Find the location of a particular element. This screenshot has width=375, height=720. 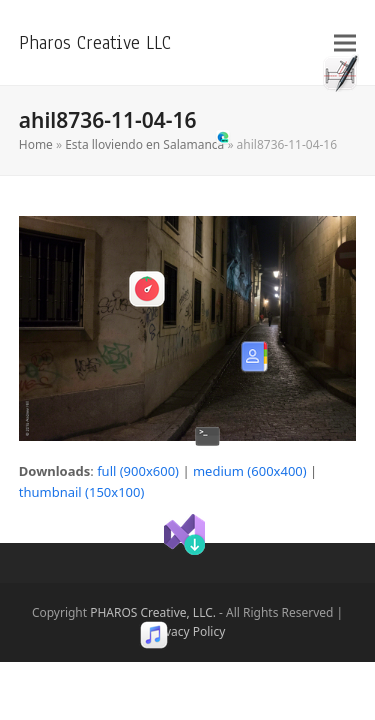

open the terminal application is located at coordinates (207, 436).